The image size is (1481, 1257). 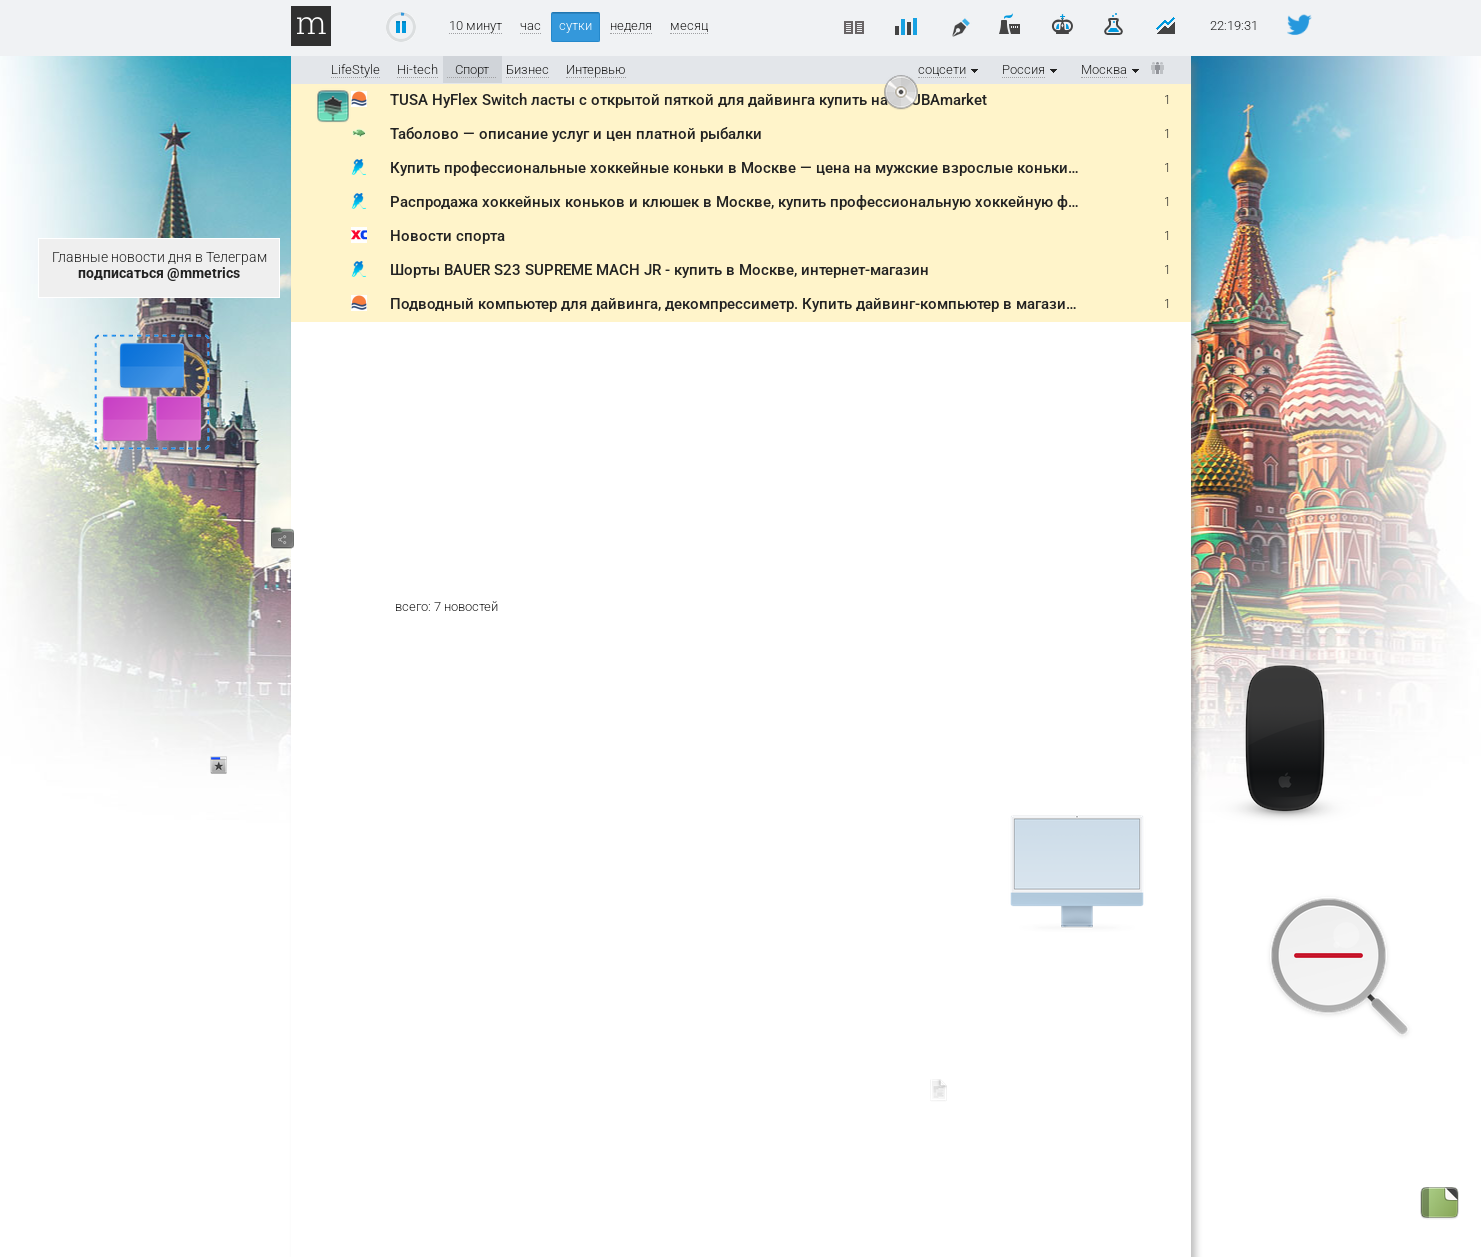 I want to click on indicates a CD or optical disc drive, so click(x=901, y=92).